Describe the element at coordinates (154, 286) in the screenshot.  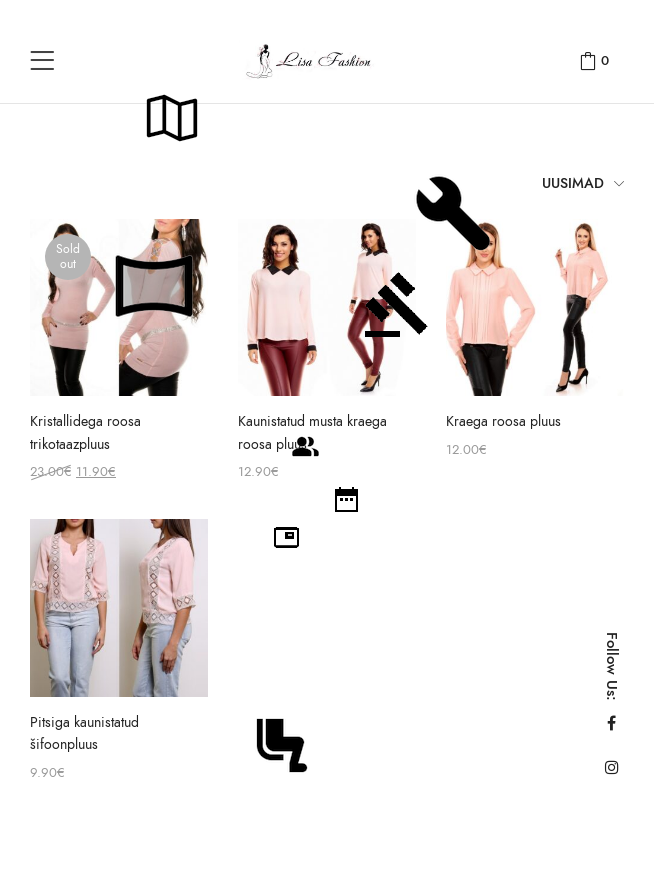
I see `switch to panorama photo mode` at that location.